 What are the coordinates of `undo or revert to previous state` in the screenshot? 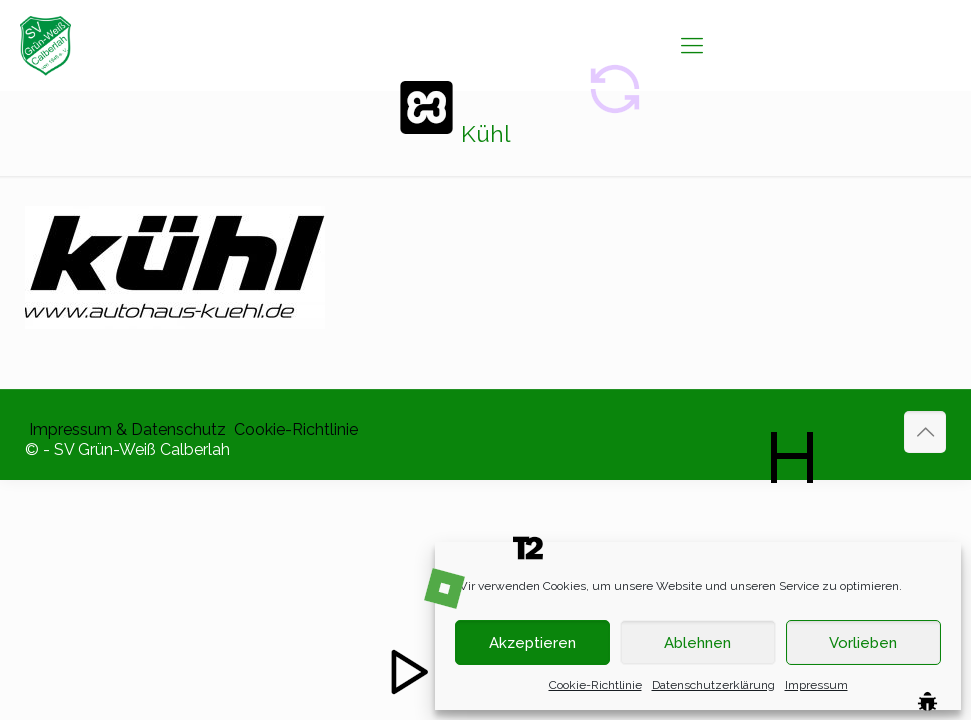 It's located at (615, 89).